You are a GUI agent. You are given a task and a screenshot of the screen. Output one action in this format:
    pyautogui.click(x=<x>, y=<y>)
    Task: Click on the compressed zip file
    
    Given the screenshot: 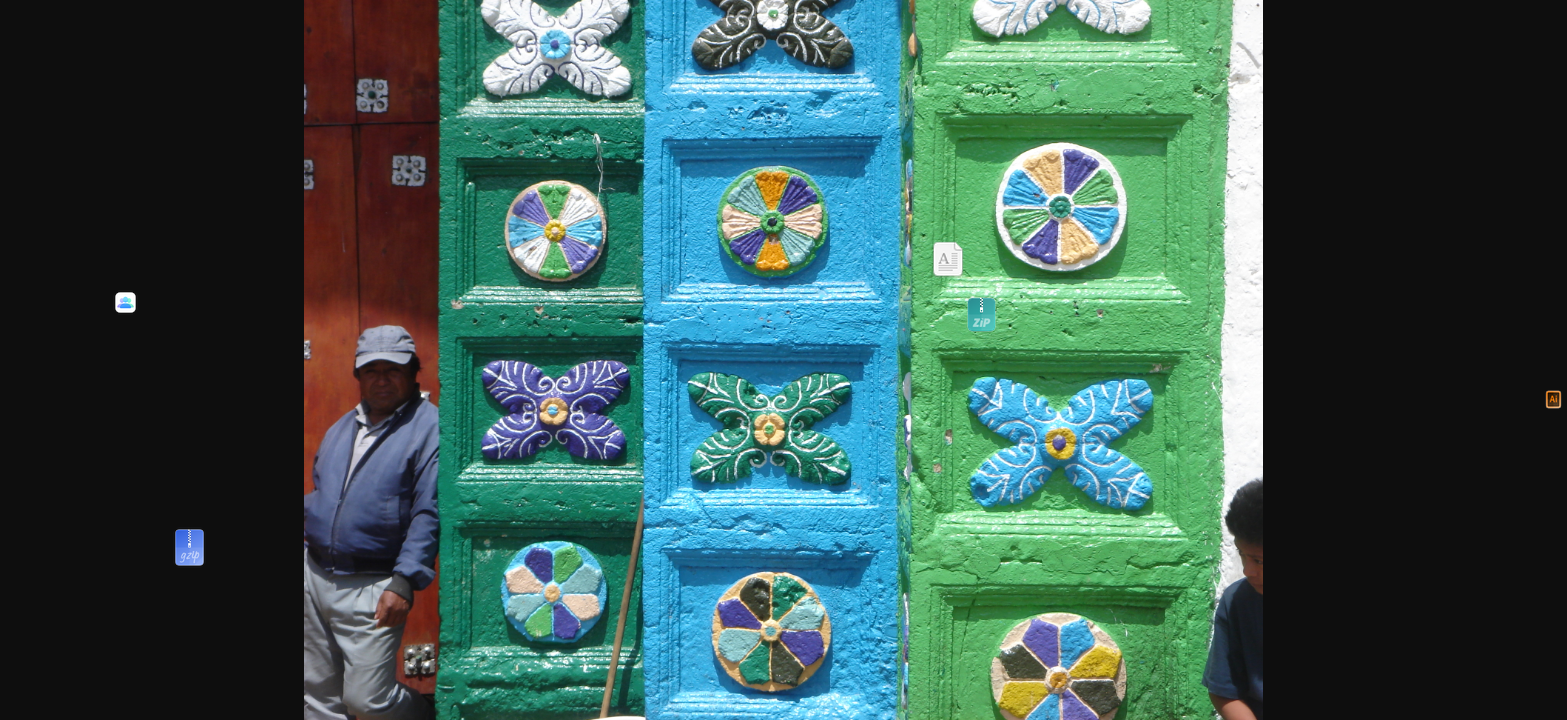 What is the action you would take?
    pyautogui.click(x=981, y=314)
    